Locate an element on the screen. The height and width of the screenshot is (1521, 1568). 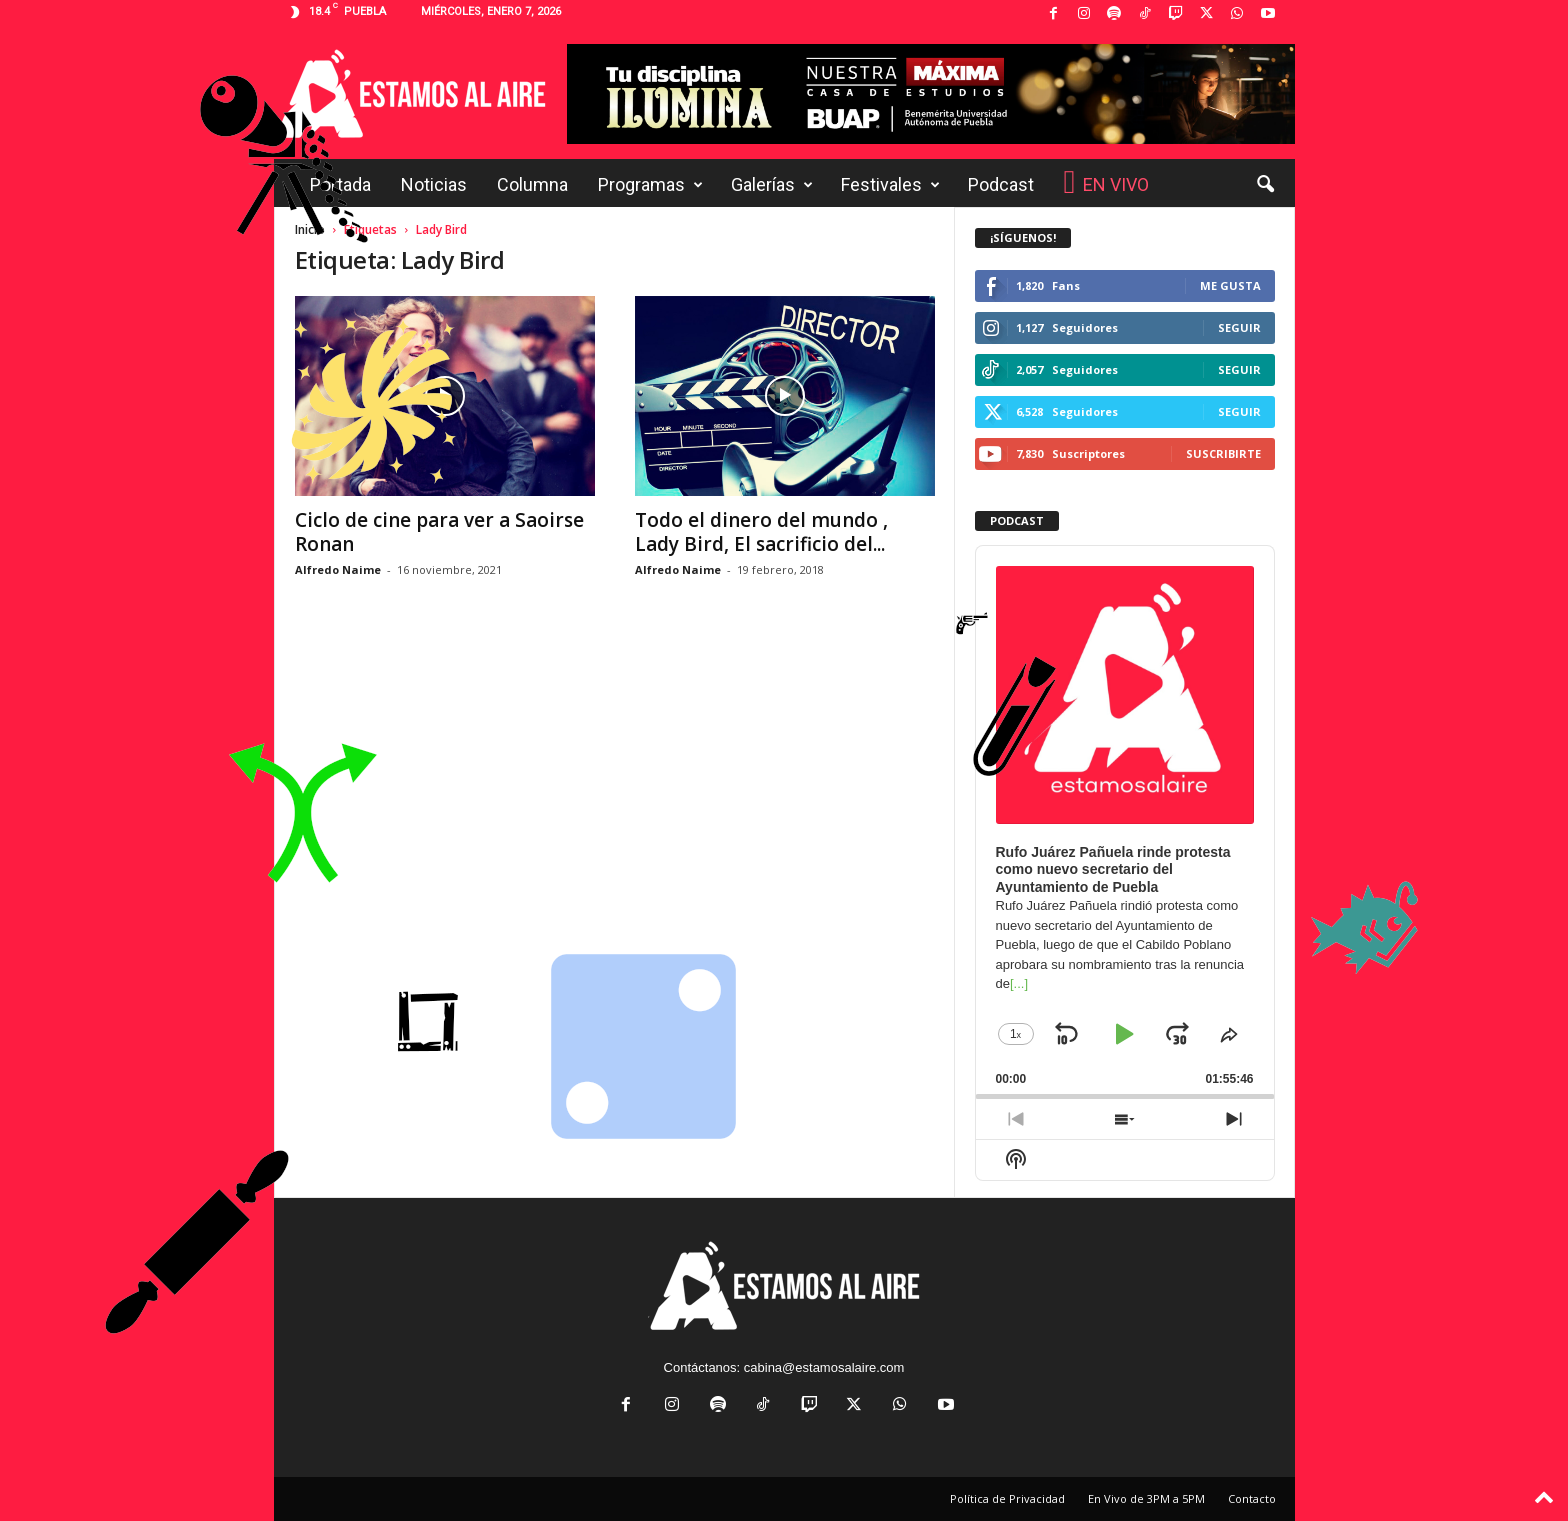
collect or store a potion item is located at coordinates (1012, 717).